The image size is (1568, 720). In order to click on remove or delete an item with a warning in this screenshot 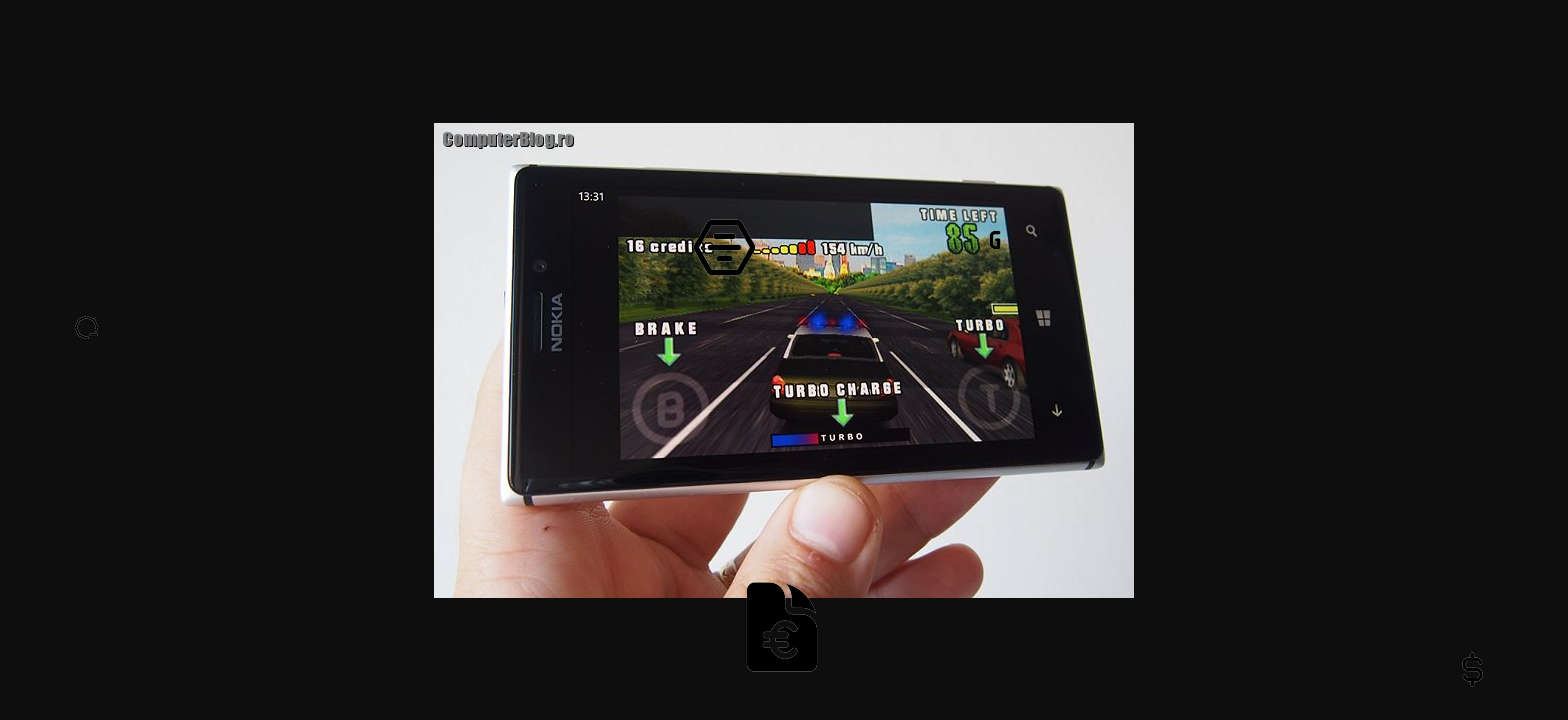, I will do `click(86, 327)`.